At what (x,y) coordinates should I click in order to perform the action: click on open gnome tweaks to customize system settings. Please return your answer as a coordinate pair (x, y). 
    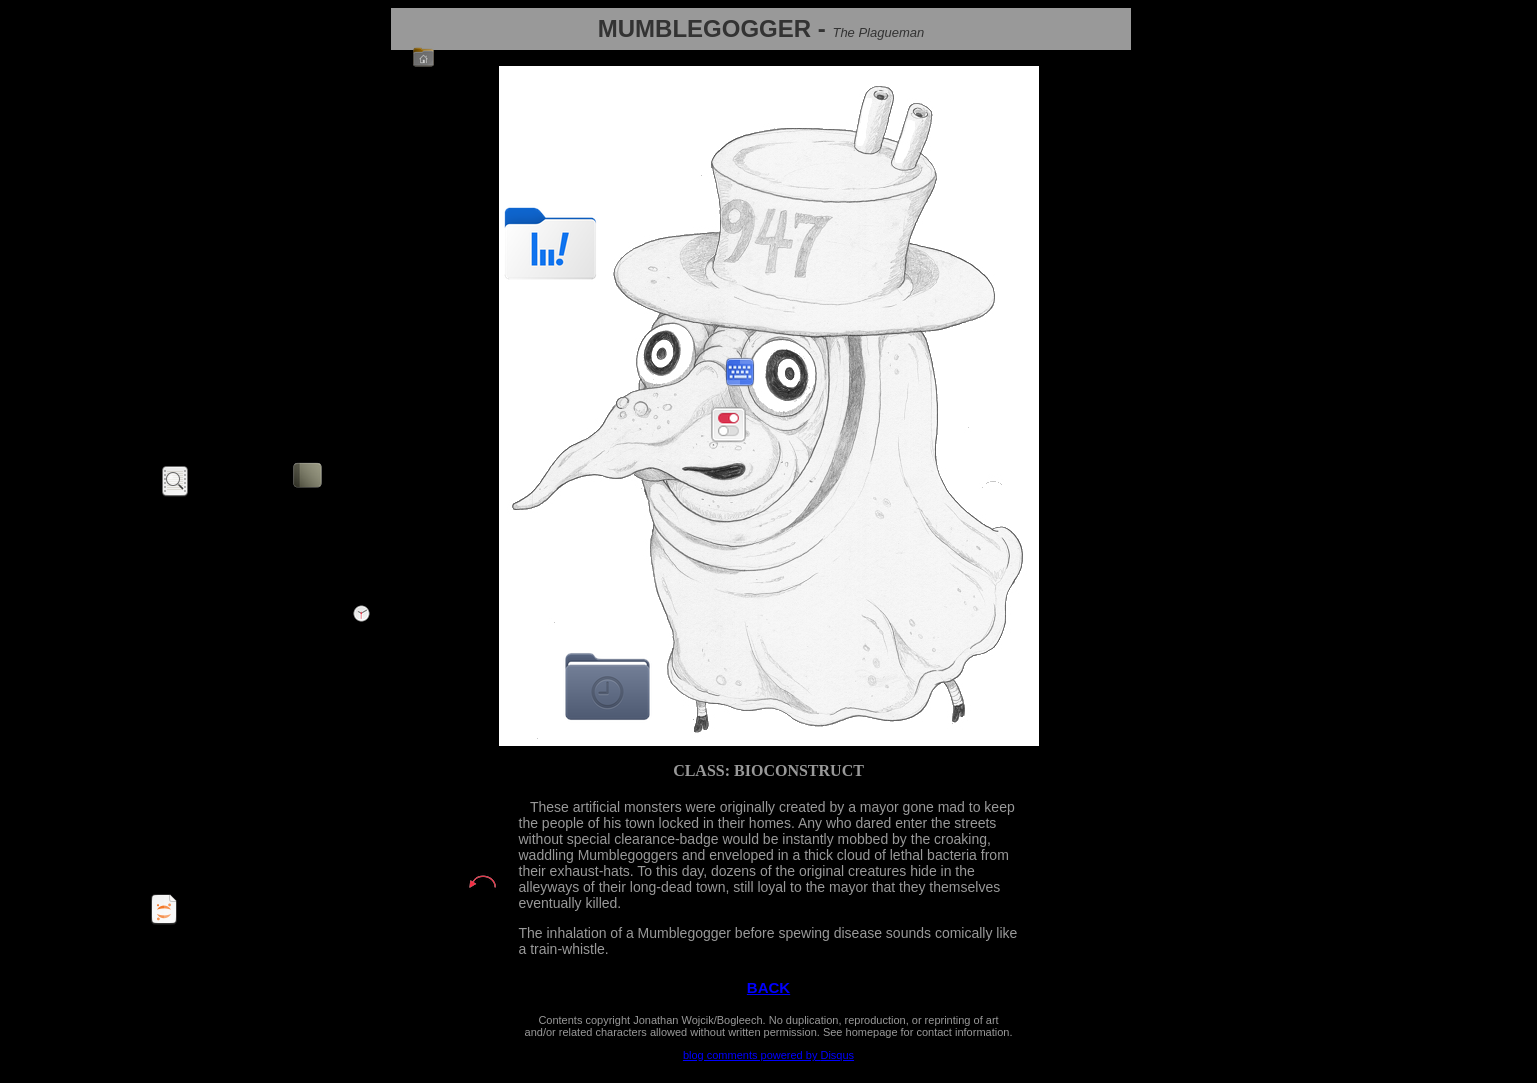
    Looking at the image, I should click on (728, 424).